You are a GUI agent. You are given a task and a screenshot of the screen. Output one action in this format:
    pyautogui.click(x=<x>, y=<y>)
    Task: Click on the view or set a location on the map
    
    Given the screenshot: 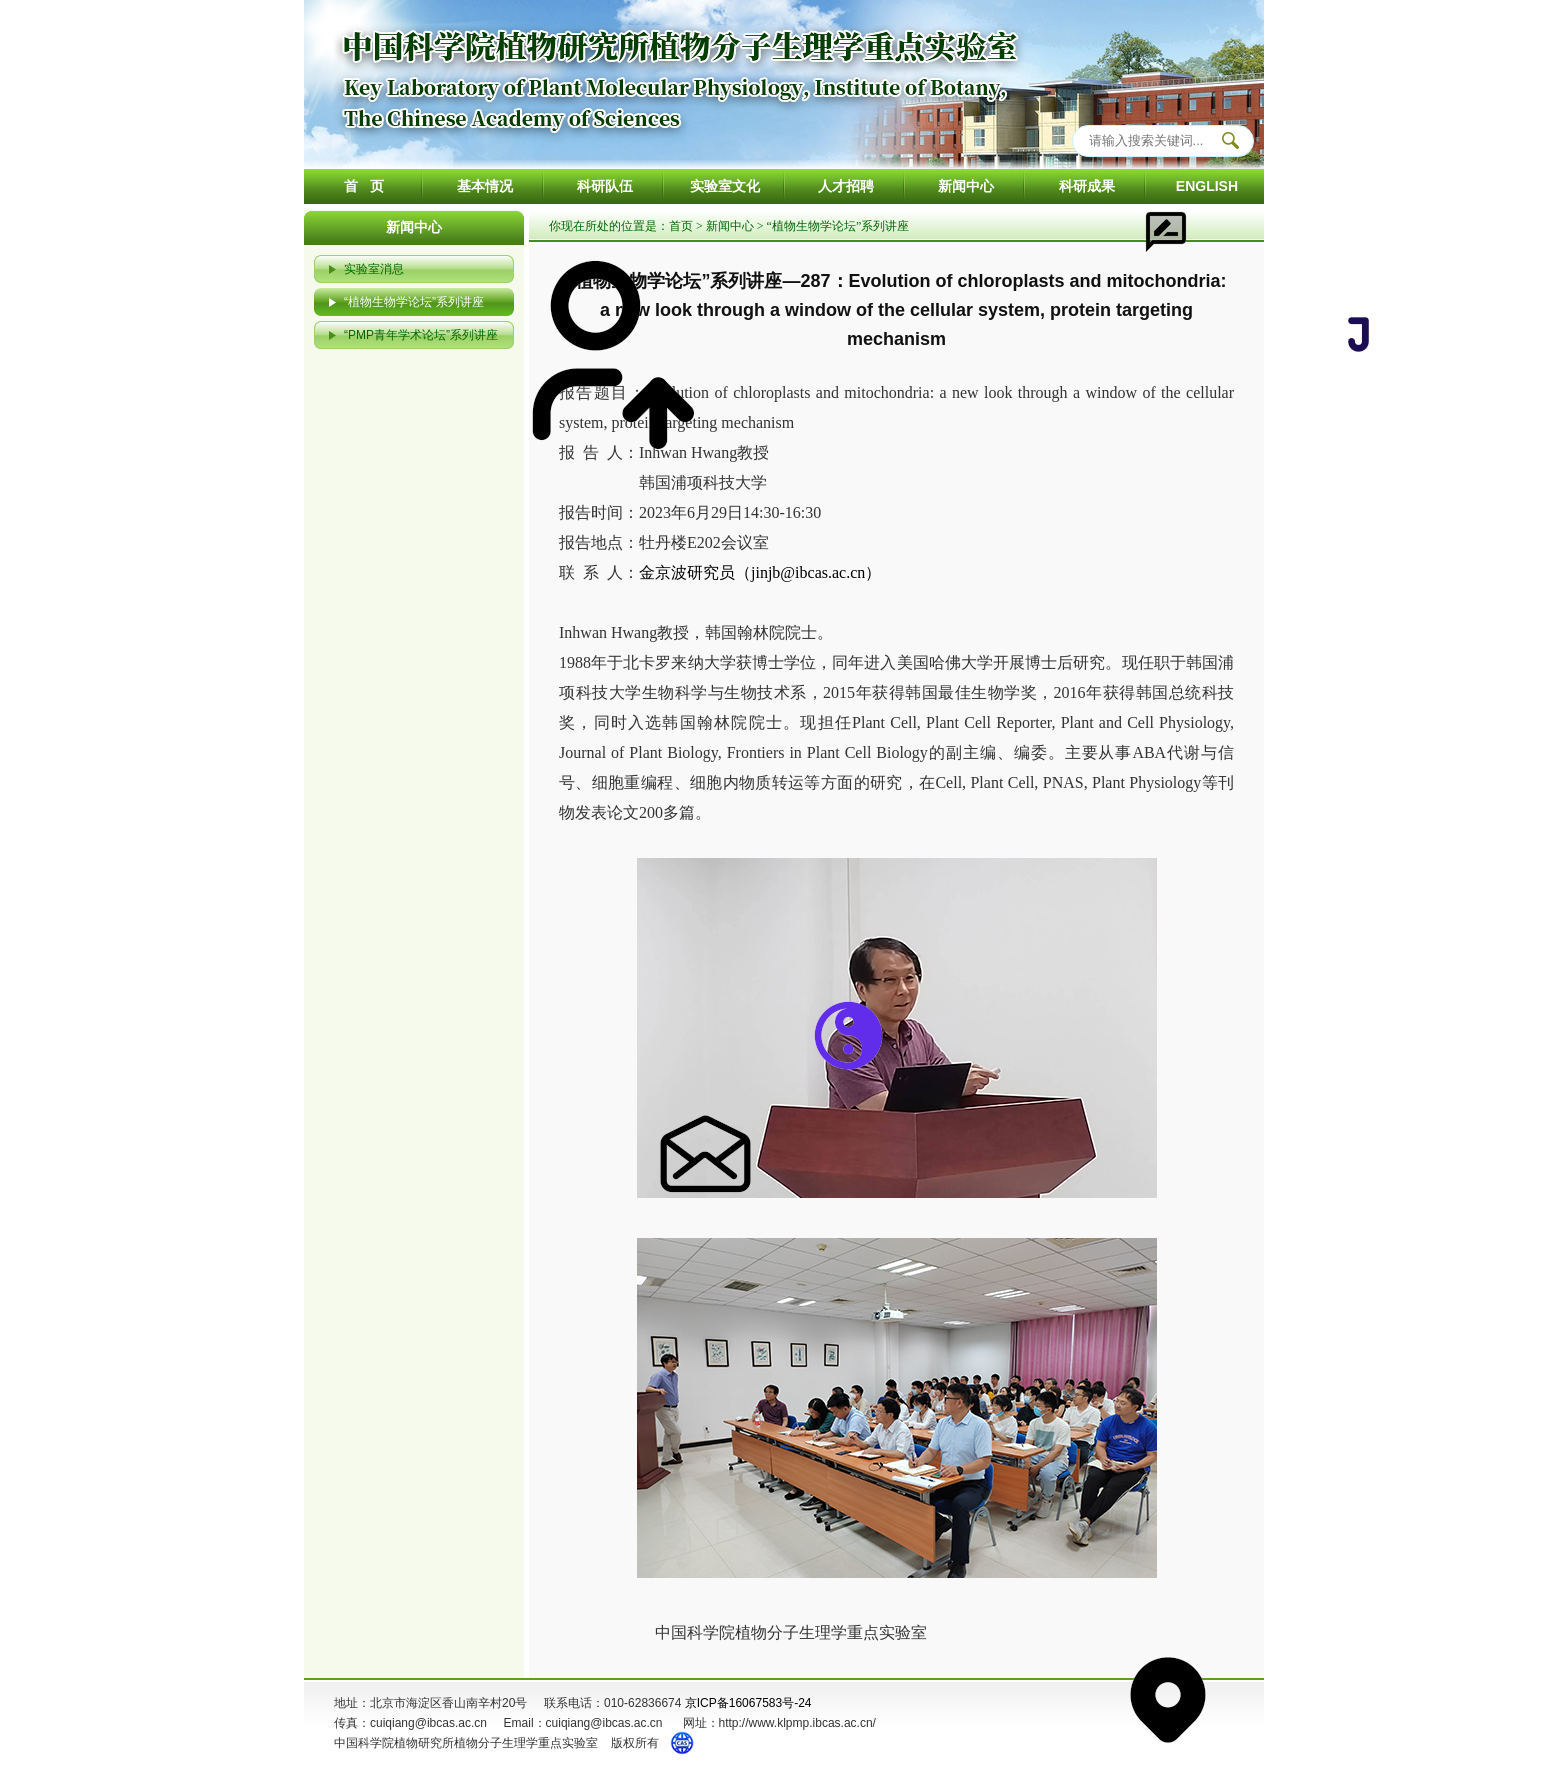 What is the action you would take?
    pyautogui.click(x=1168, y=1699)
    